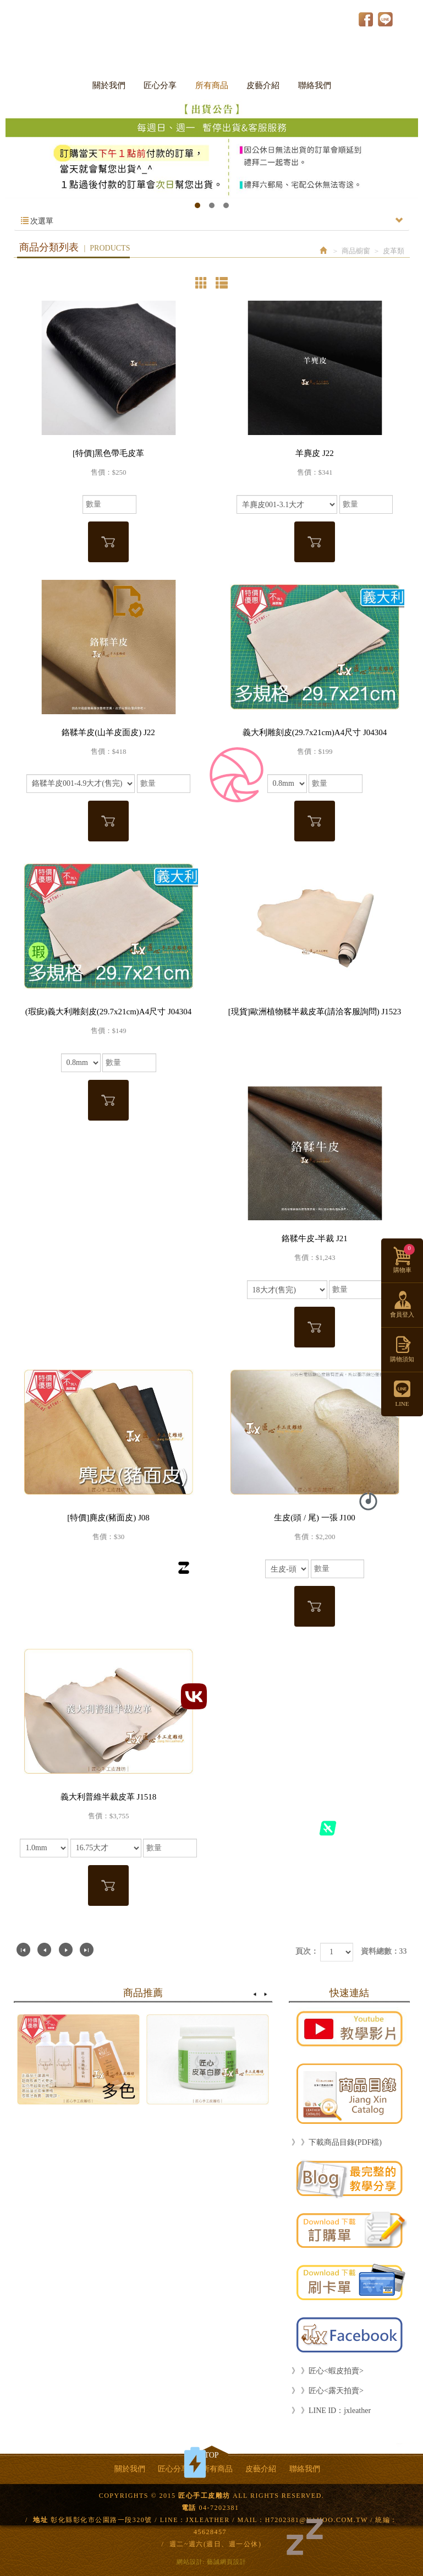 Image resolution: width=423 pixels, height=2576 pixels. I want to click on open the Breaker podcast app, so click(237, 775).